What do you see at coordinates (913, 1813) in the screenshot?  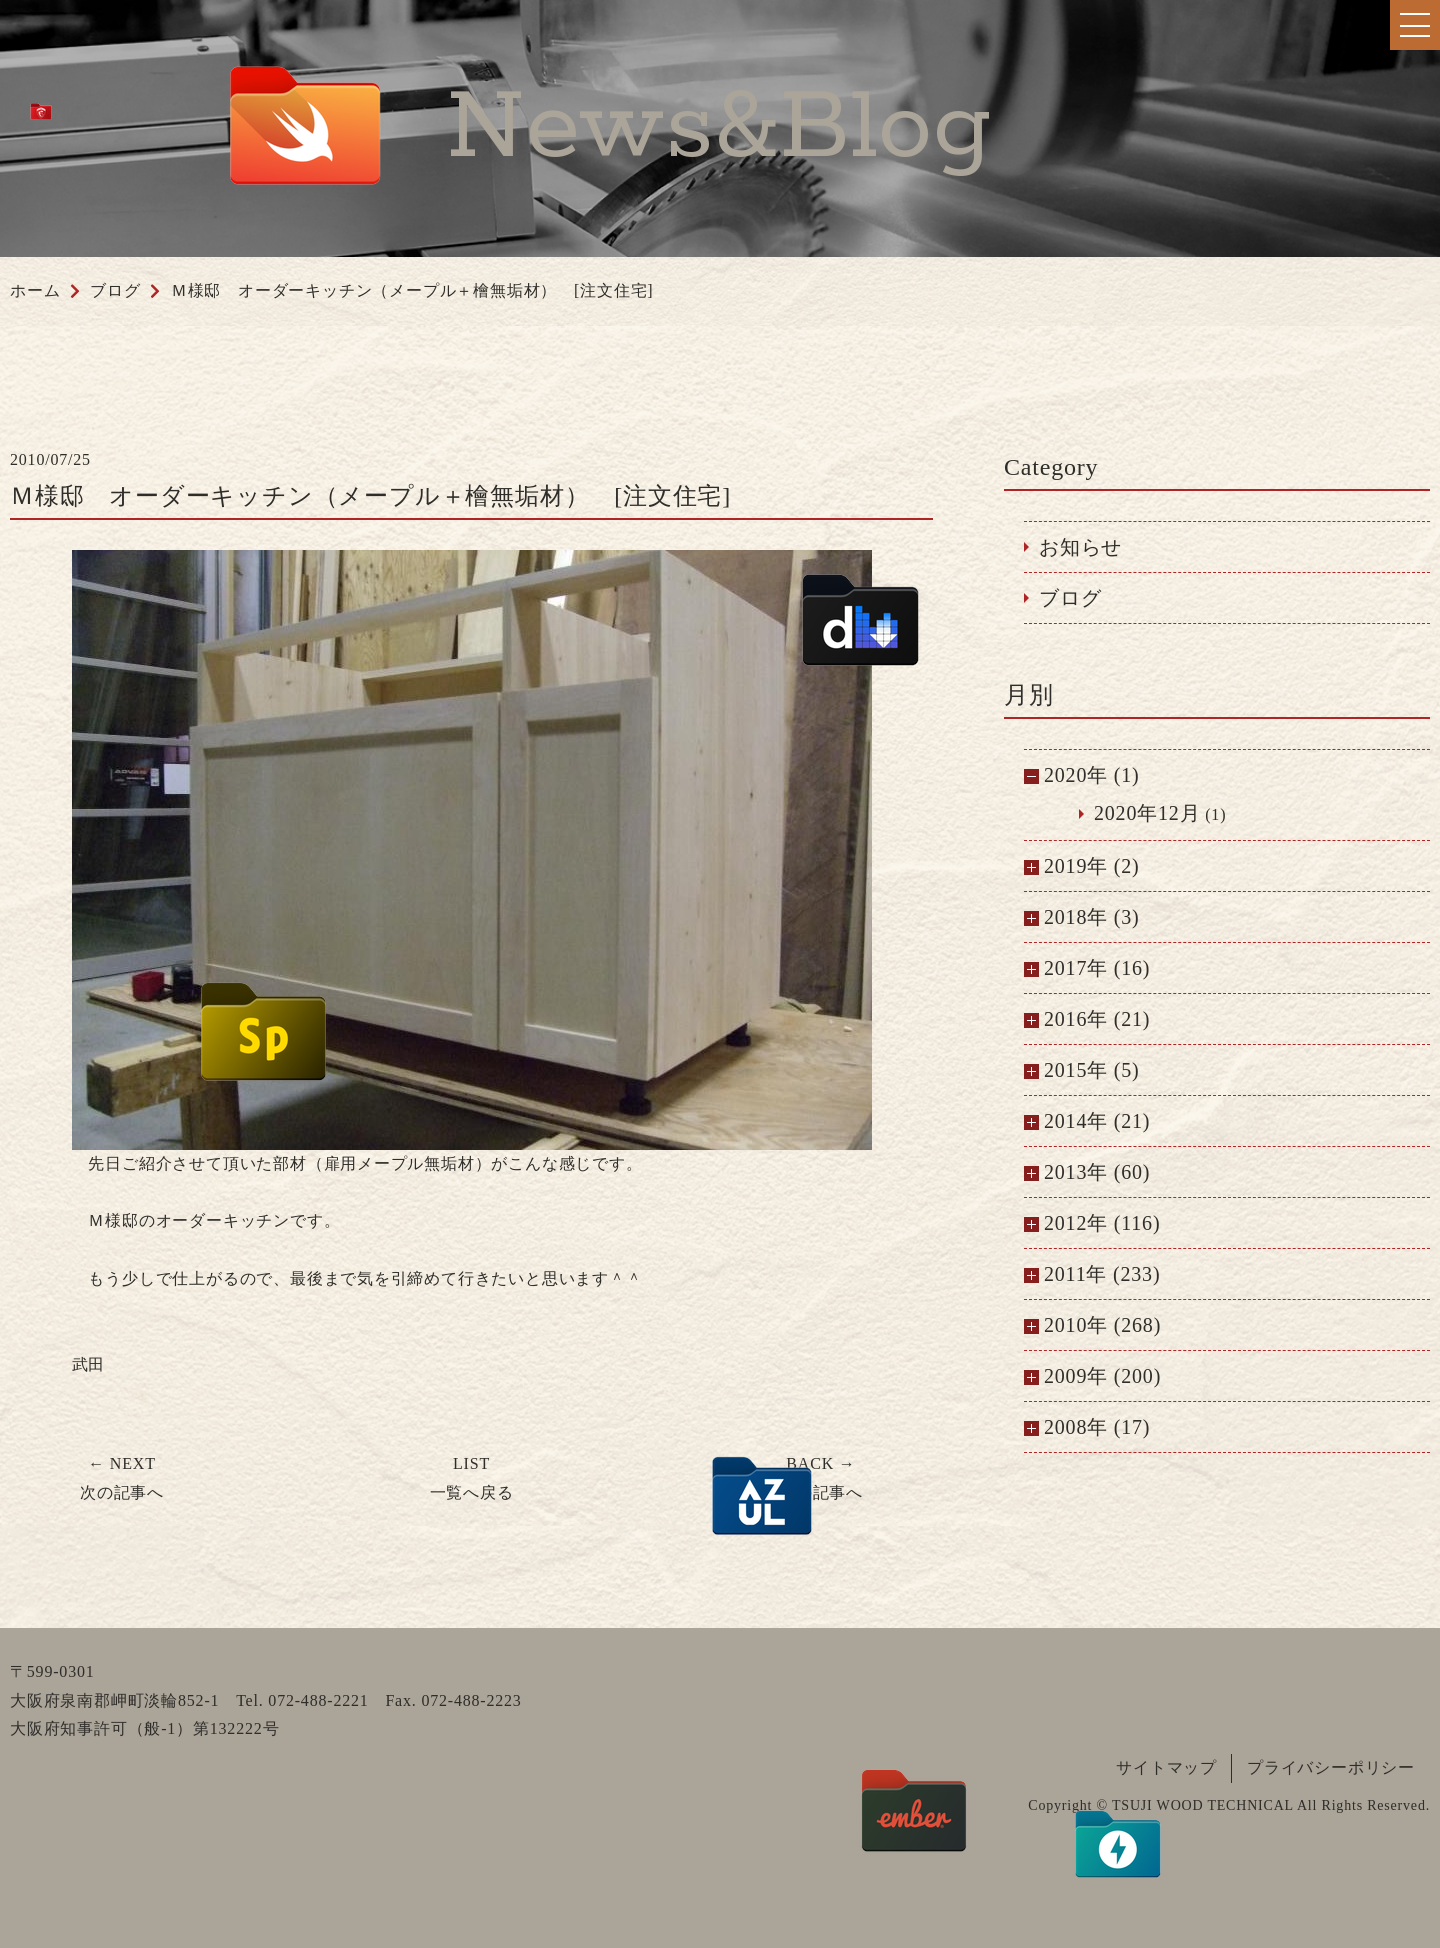 I see `folder containing ember.js project files` at bounding box center [913, 1813].